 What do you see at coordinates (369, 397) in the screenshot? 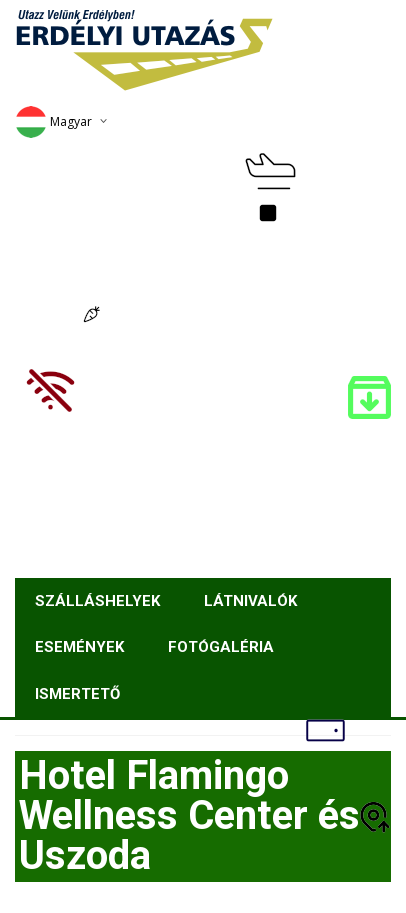
I see `download to local storage` at bounding box center [369, 397].